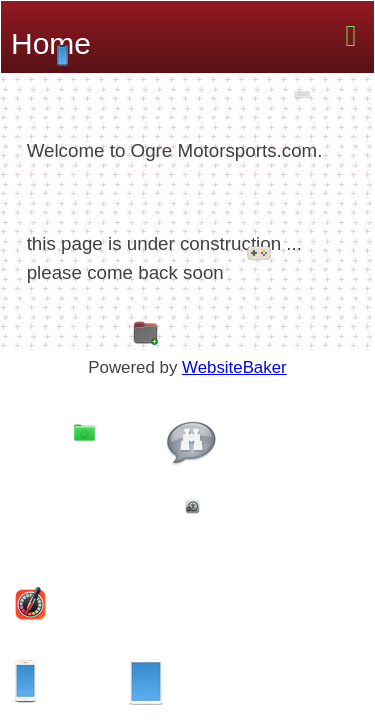 Image resolution: width=375 pixels, height=720 pixels. Describe the element at coordinates (84, 432) in the screenshot. I see `access temporary files folder` at that location.